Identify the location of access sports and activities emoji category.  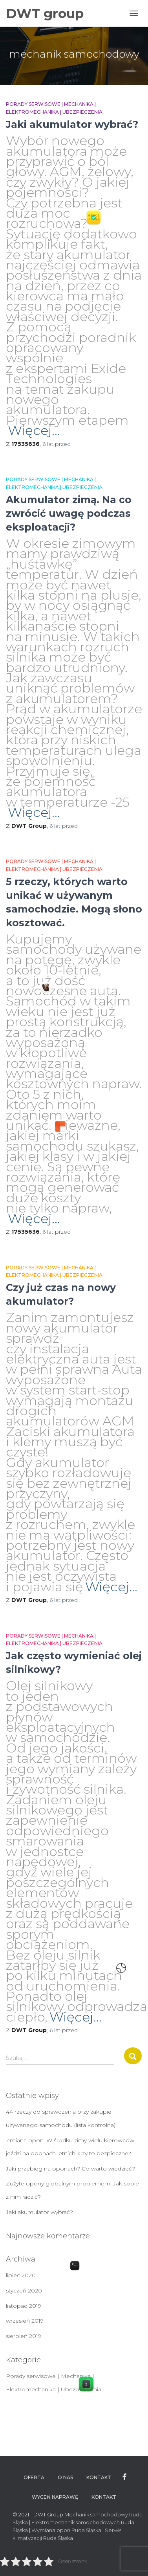
(121, 1968).